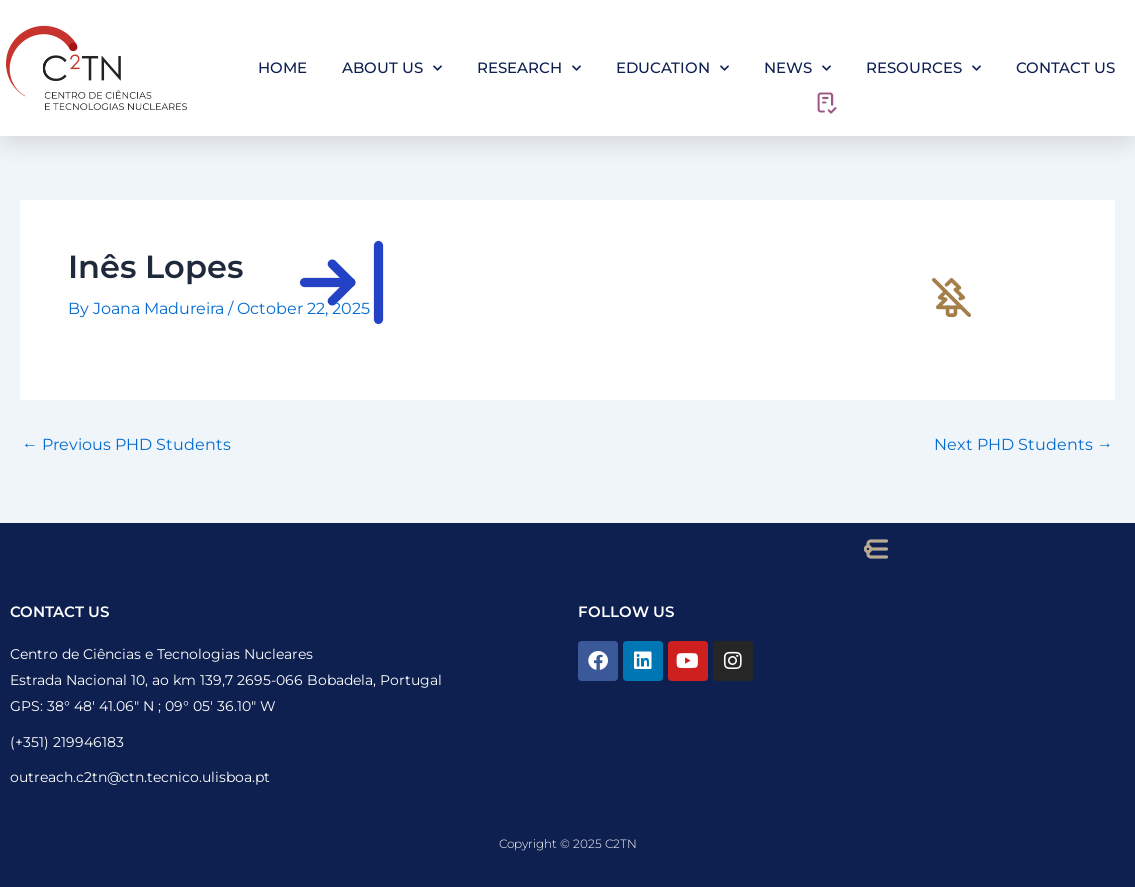  What do you see at coordinates (951, 297) in the screenshot?
I see `disable holiday or seasonal theme` at bounding box center [951, 297].